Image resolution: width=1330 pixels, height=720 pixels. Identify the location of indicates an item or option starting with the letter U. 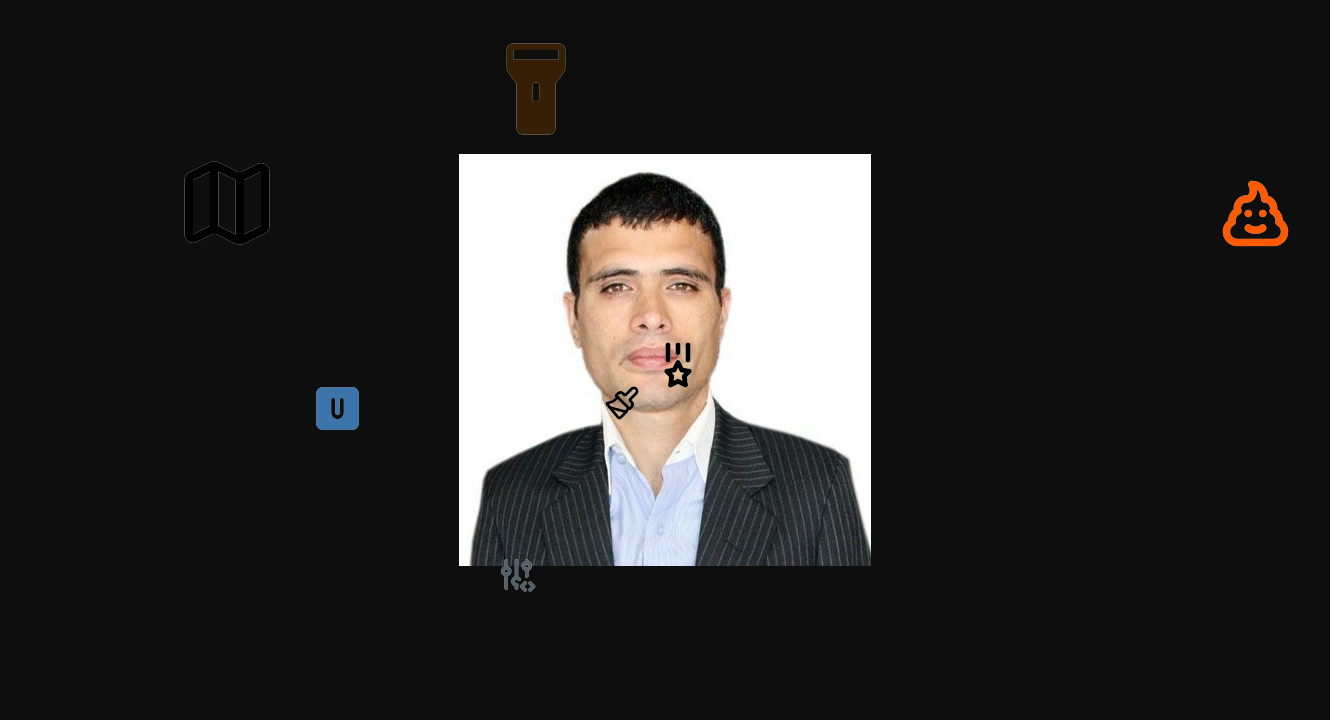
(337, 408).